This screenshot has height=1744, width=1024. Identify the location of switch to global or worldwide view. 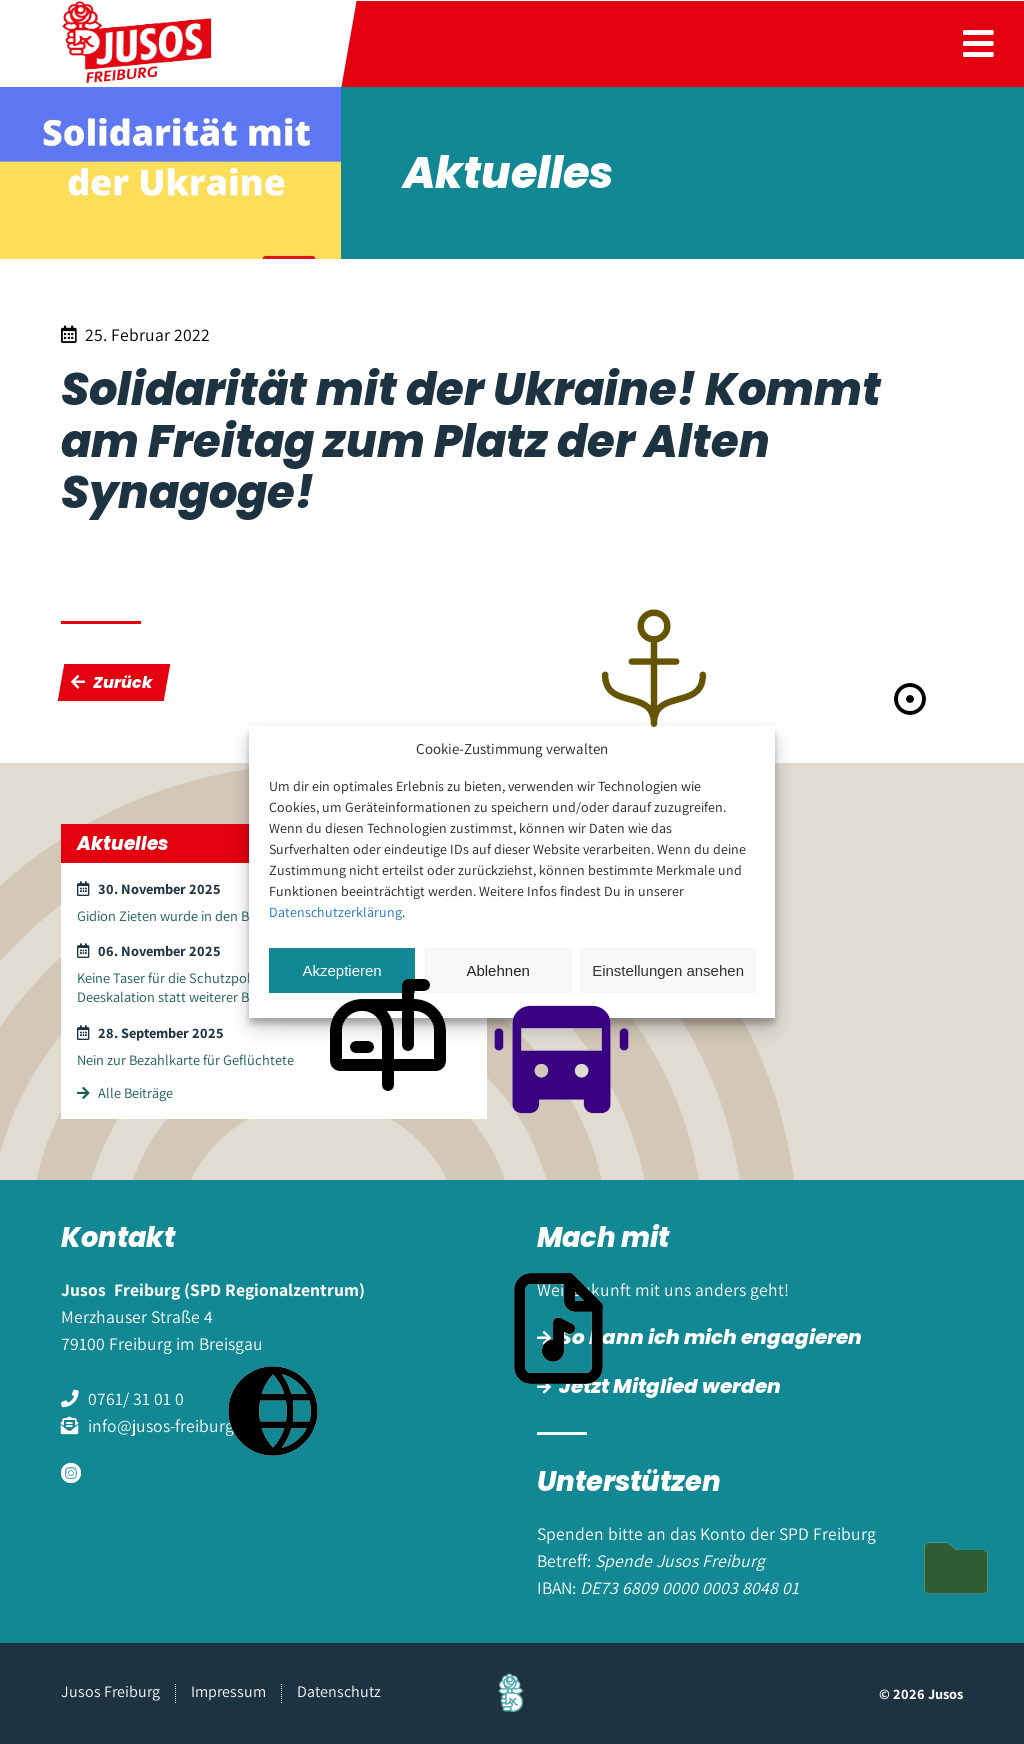
(273, 1411).